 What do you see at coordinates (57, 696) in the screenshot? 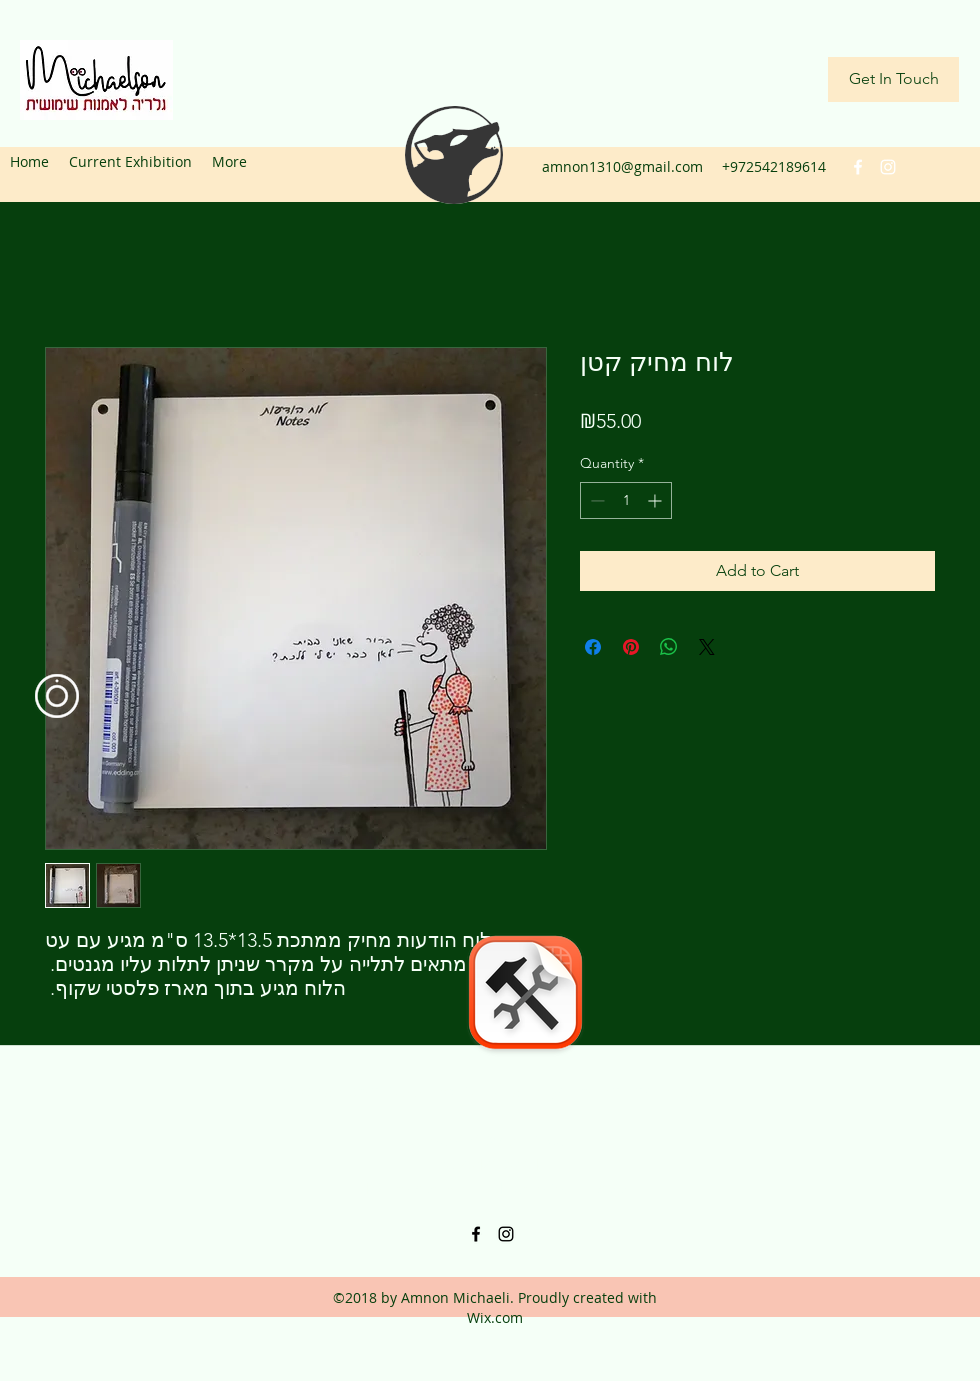
I see `indicates camera is currently active` at bounding box center [57, 696].